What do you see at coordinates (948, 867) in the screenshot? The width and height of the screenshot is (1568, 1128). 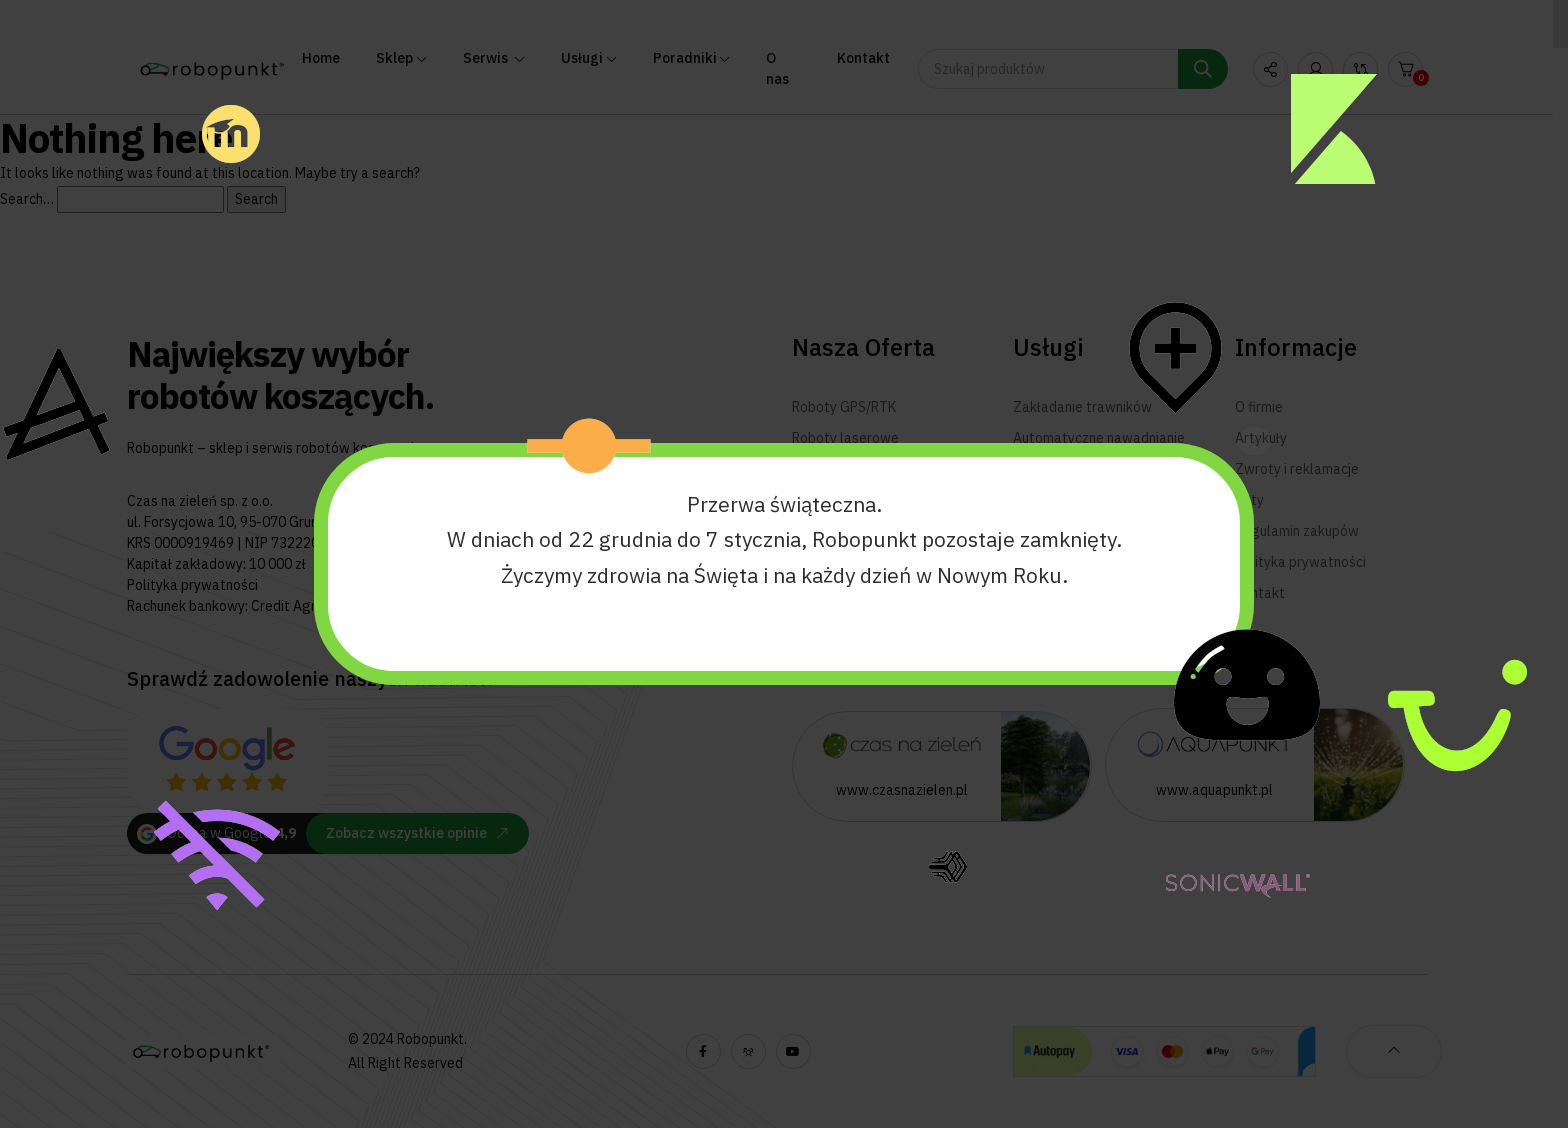 I see `pm2 process manager logo` at bounding box center [948, 867].